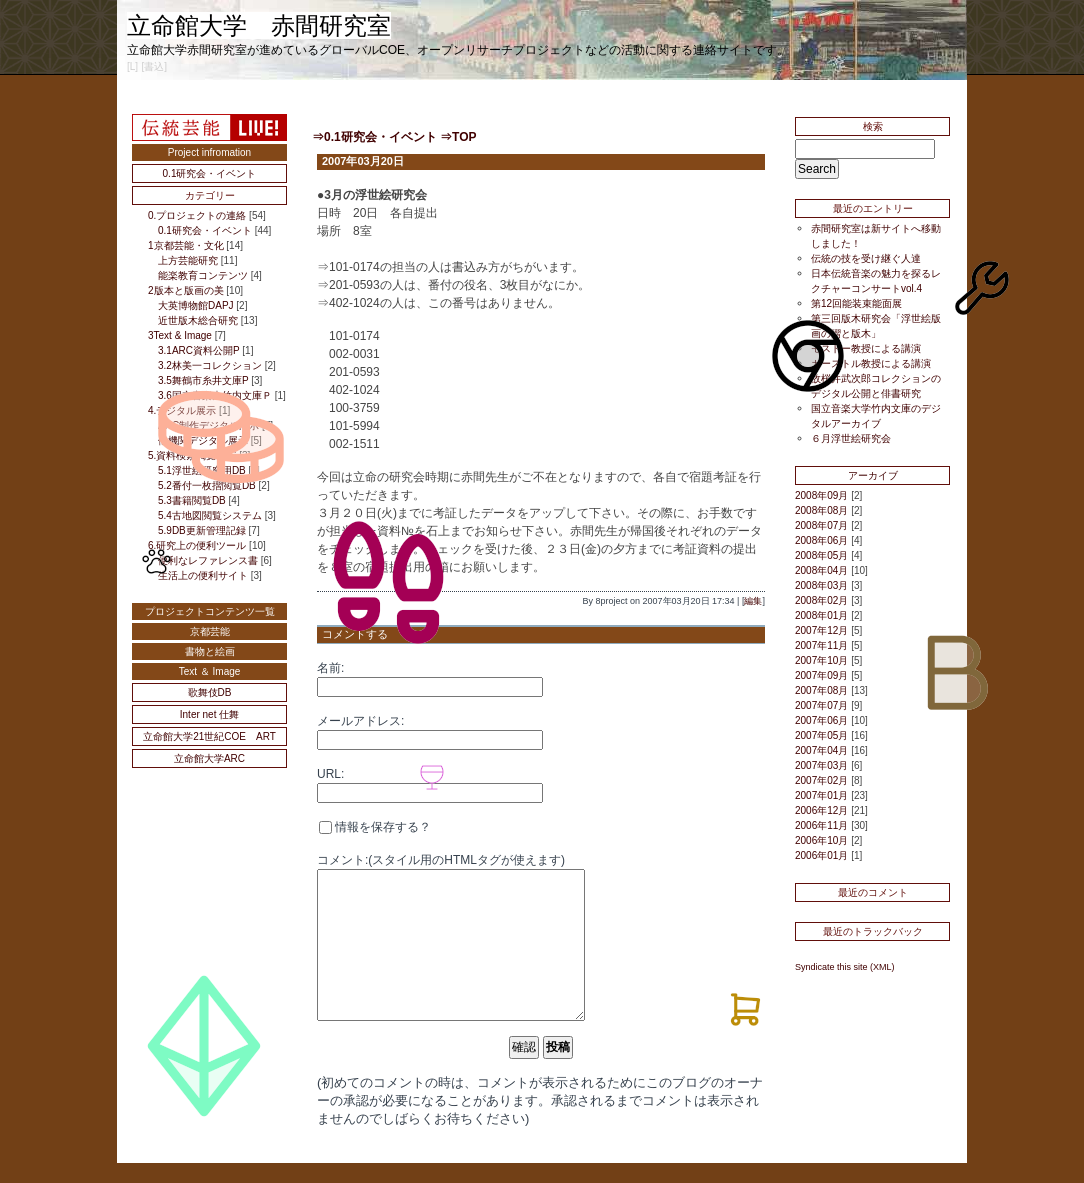 The image size is (1084, 1183). I want to click on open google chrome browser, so click(808, 356).